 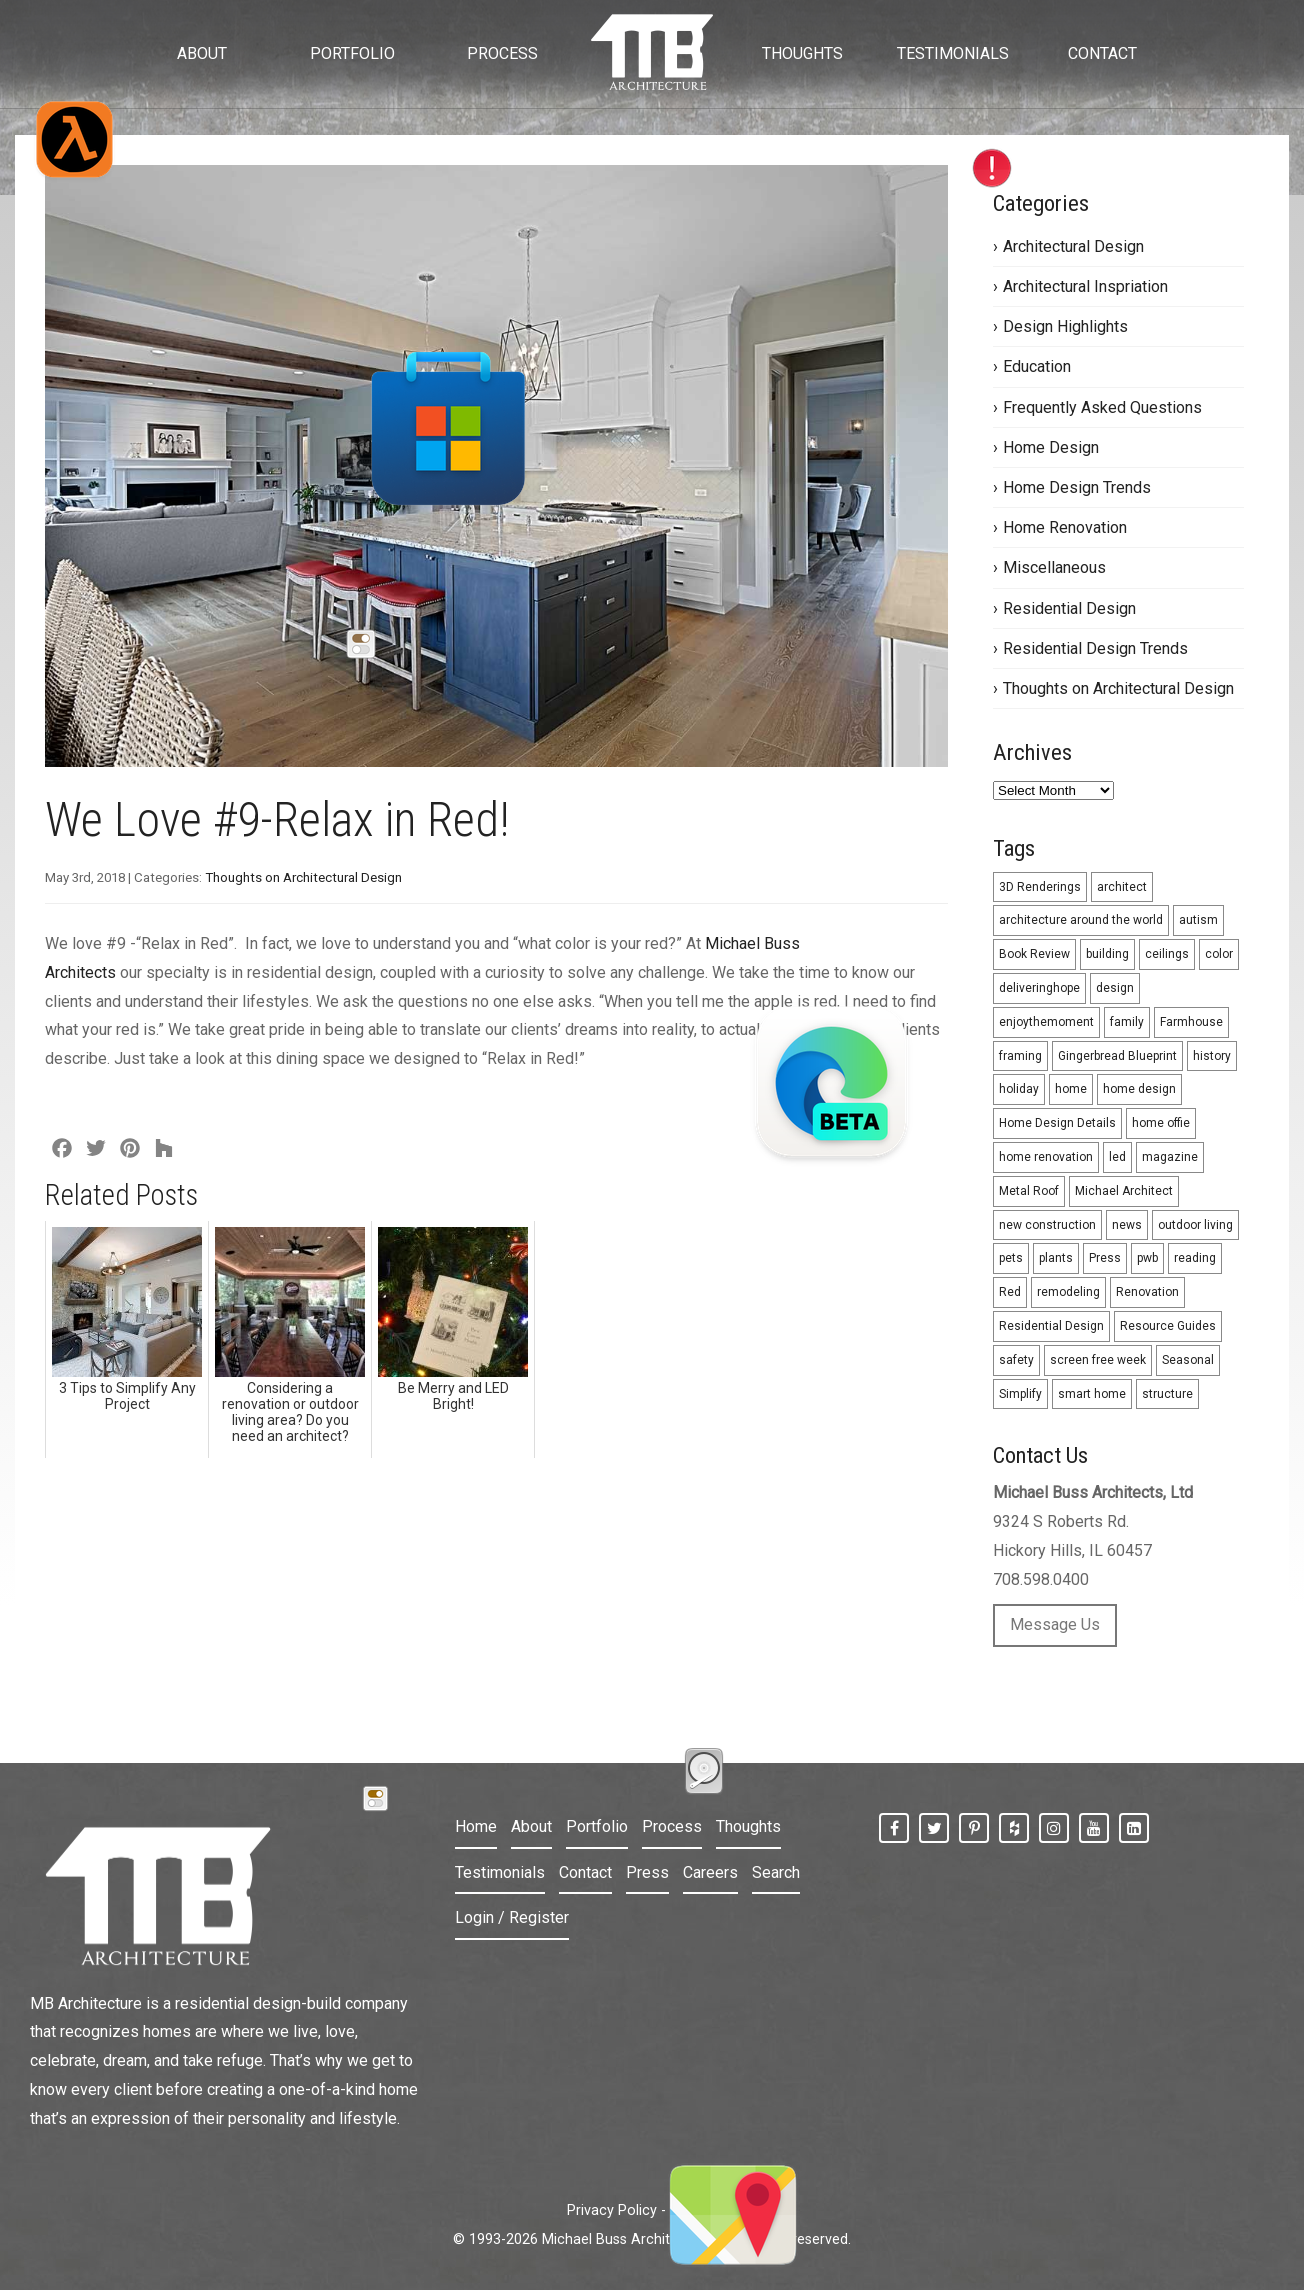 I want to click on launch half-life game, so click(x=74, y=139).